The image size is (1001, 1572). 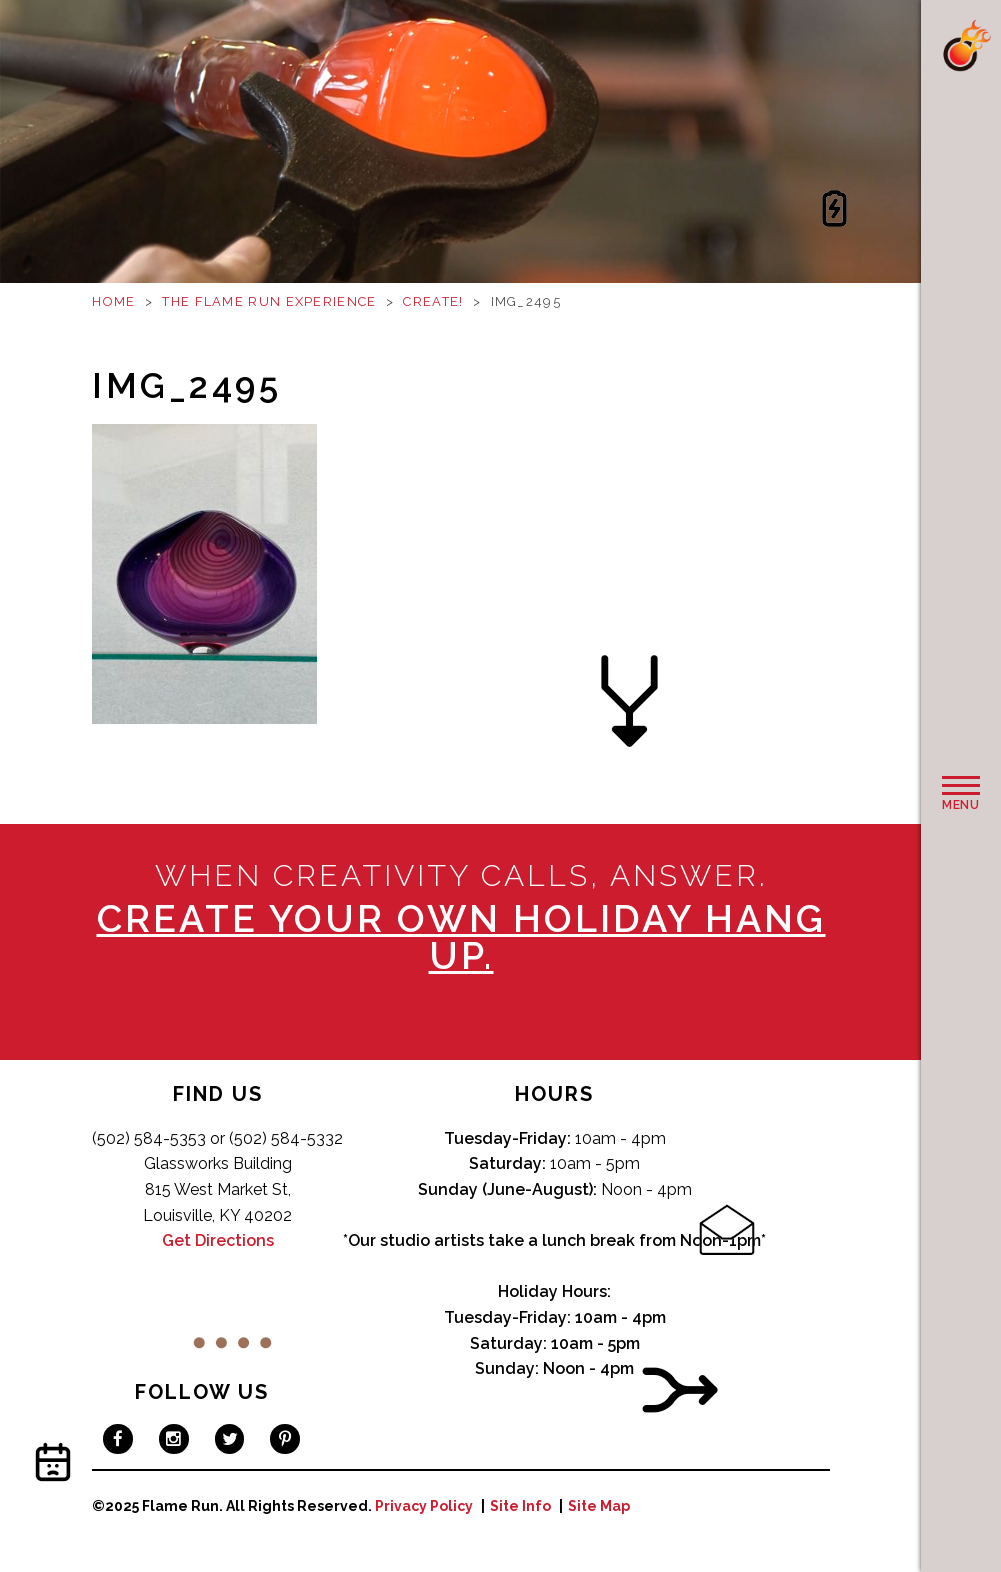 I want to click on merge branches or items together, so click(x=629, y=697).